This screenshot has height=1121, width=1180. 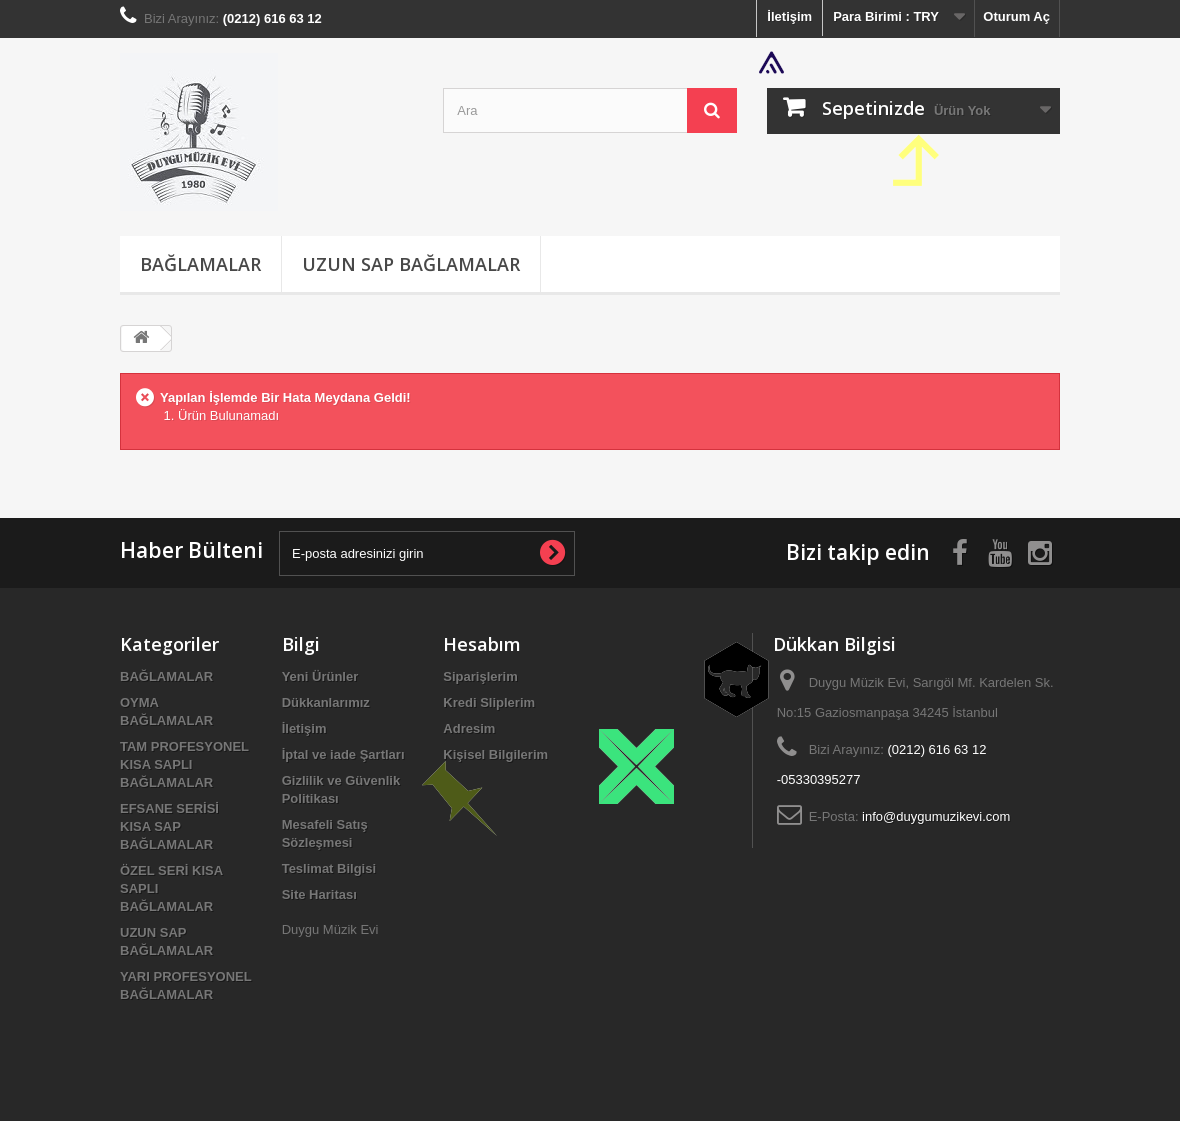 What do you see at coordinates (636, 766) in the screenshot?
I see `visx data visualization library logo` at bounding box center [636, 766].